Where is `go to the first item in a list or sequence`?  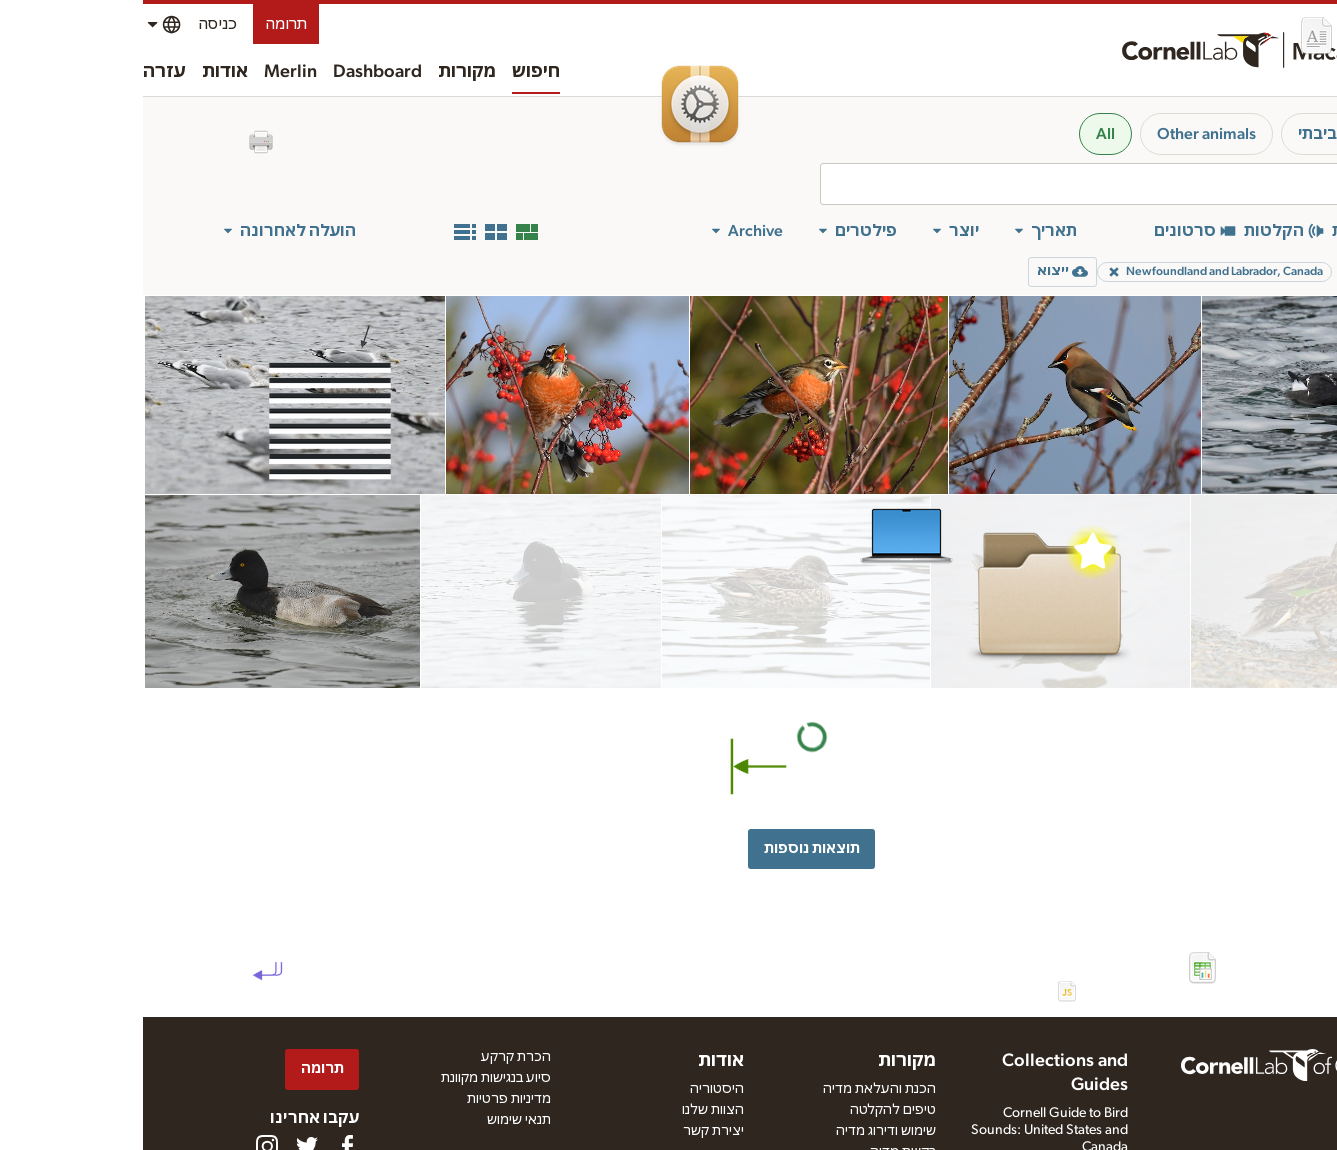 go to the first item in a list or sequence is located at coordinates (758, 766).